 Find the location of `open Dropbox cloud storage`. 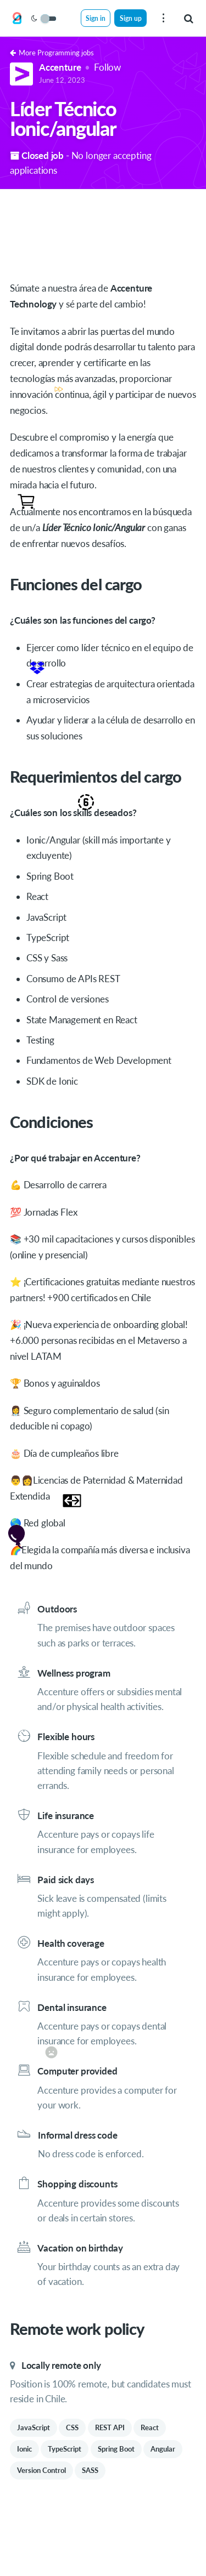

open Dropbox cloud storage is located at coordinates (37, 668).